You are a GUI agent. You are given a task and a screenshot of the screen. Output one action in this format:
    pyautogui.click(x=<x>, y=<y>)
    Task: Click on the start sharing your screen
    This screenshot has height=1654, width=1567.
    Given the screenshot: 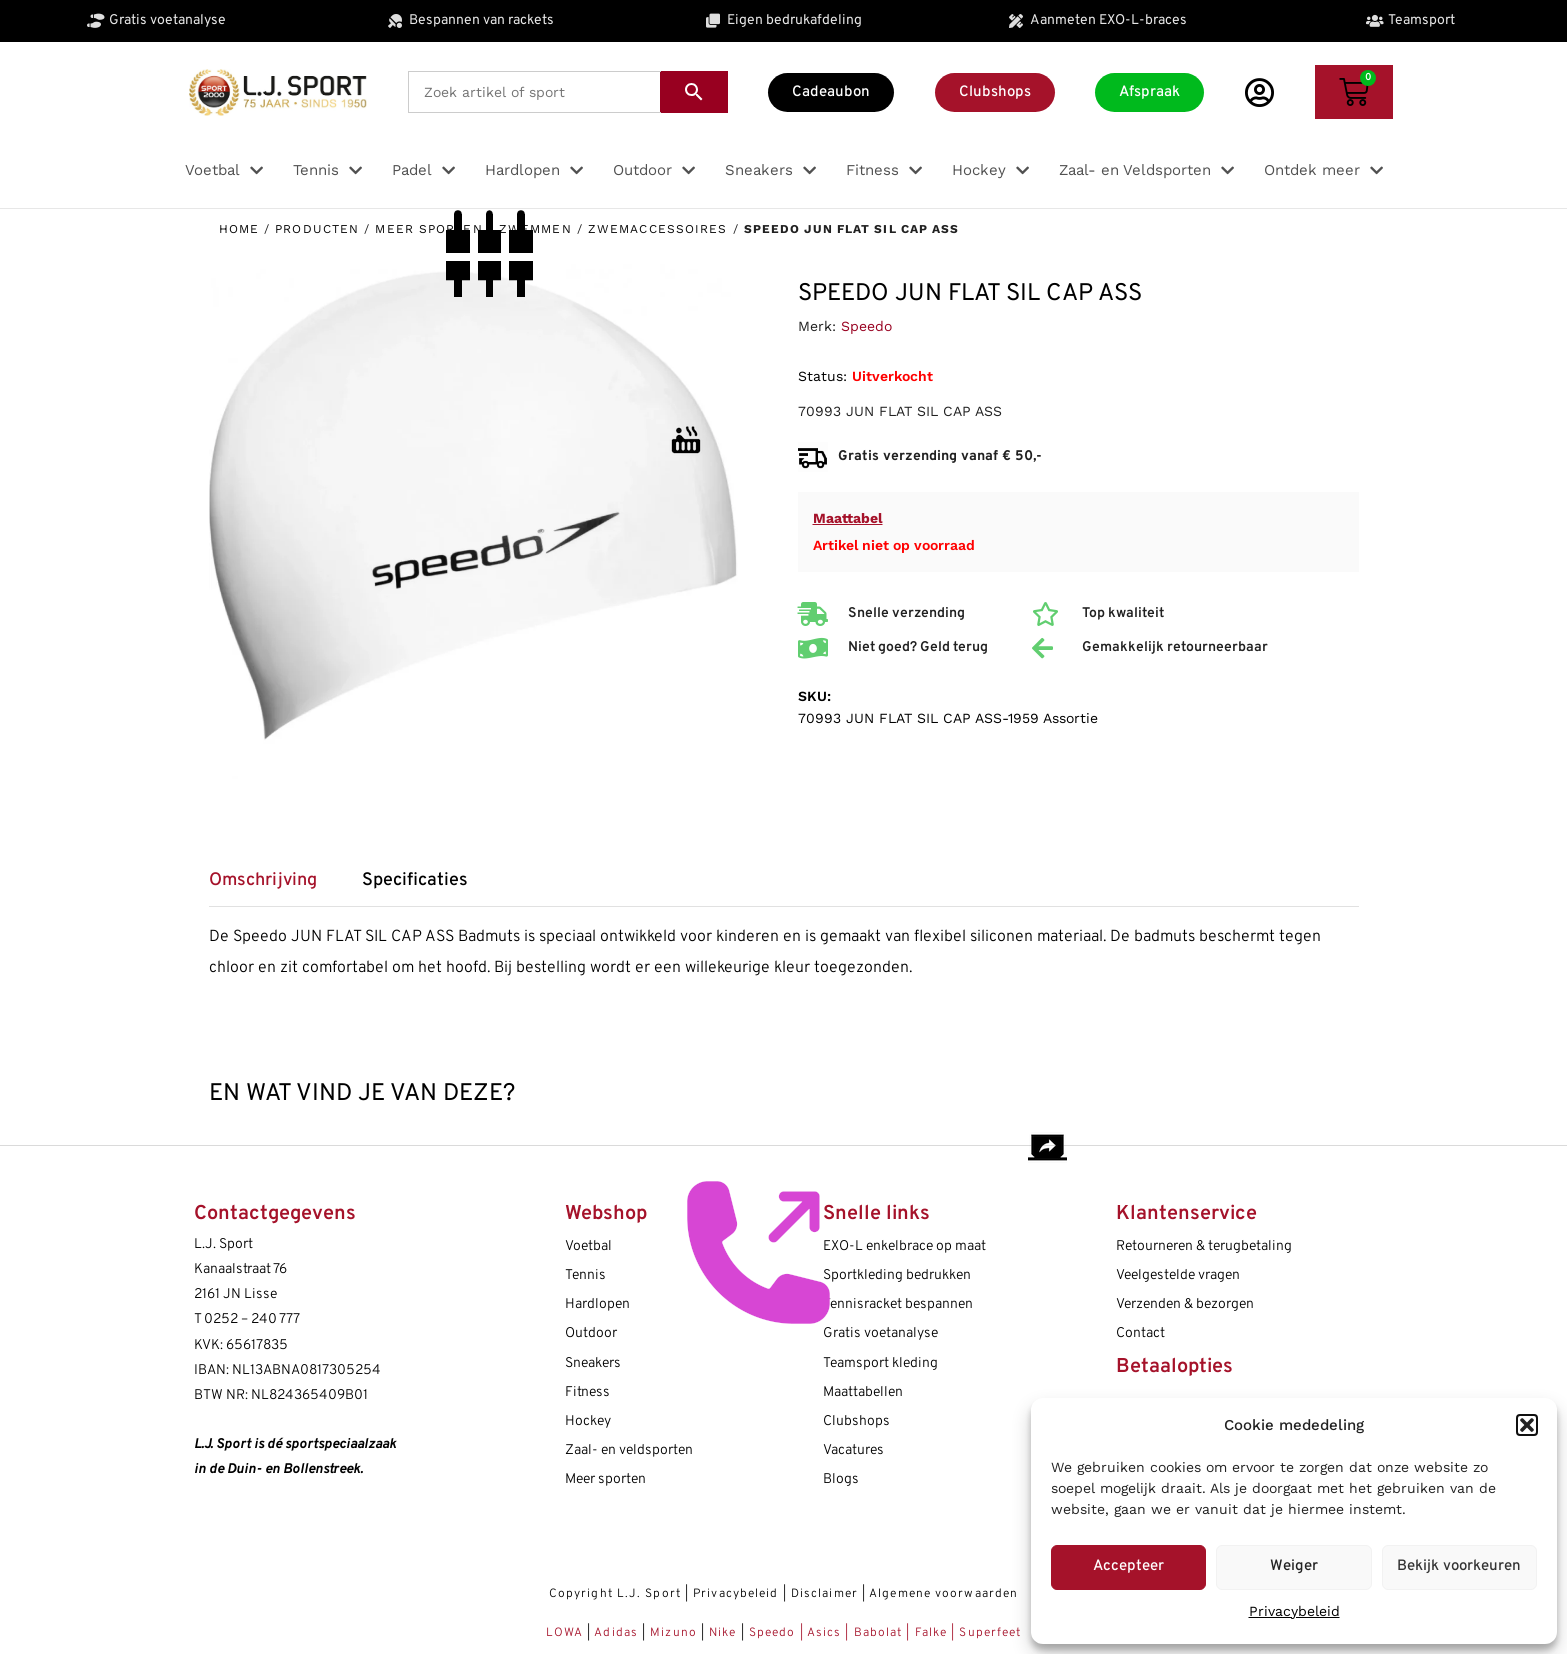 What is the action you would take?
    pyautogui.click(x=1047, y=1147)
    